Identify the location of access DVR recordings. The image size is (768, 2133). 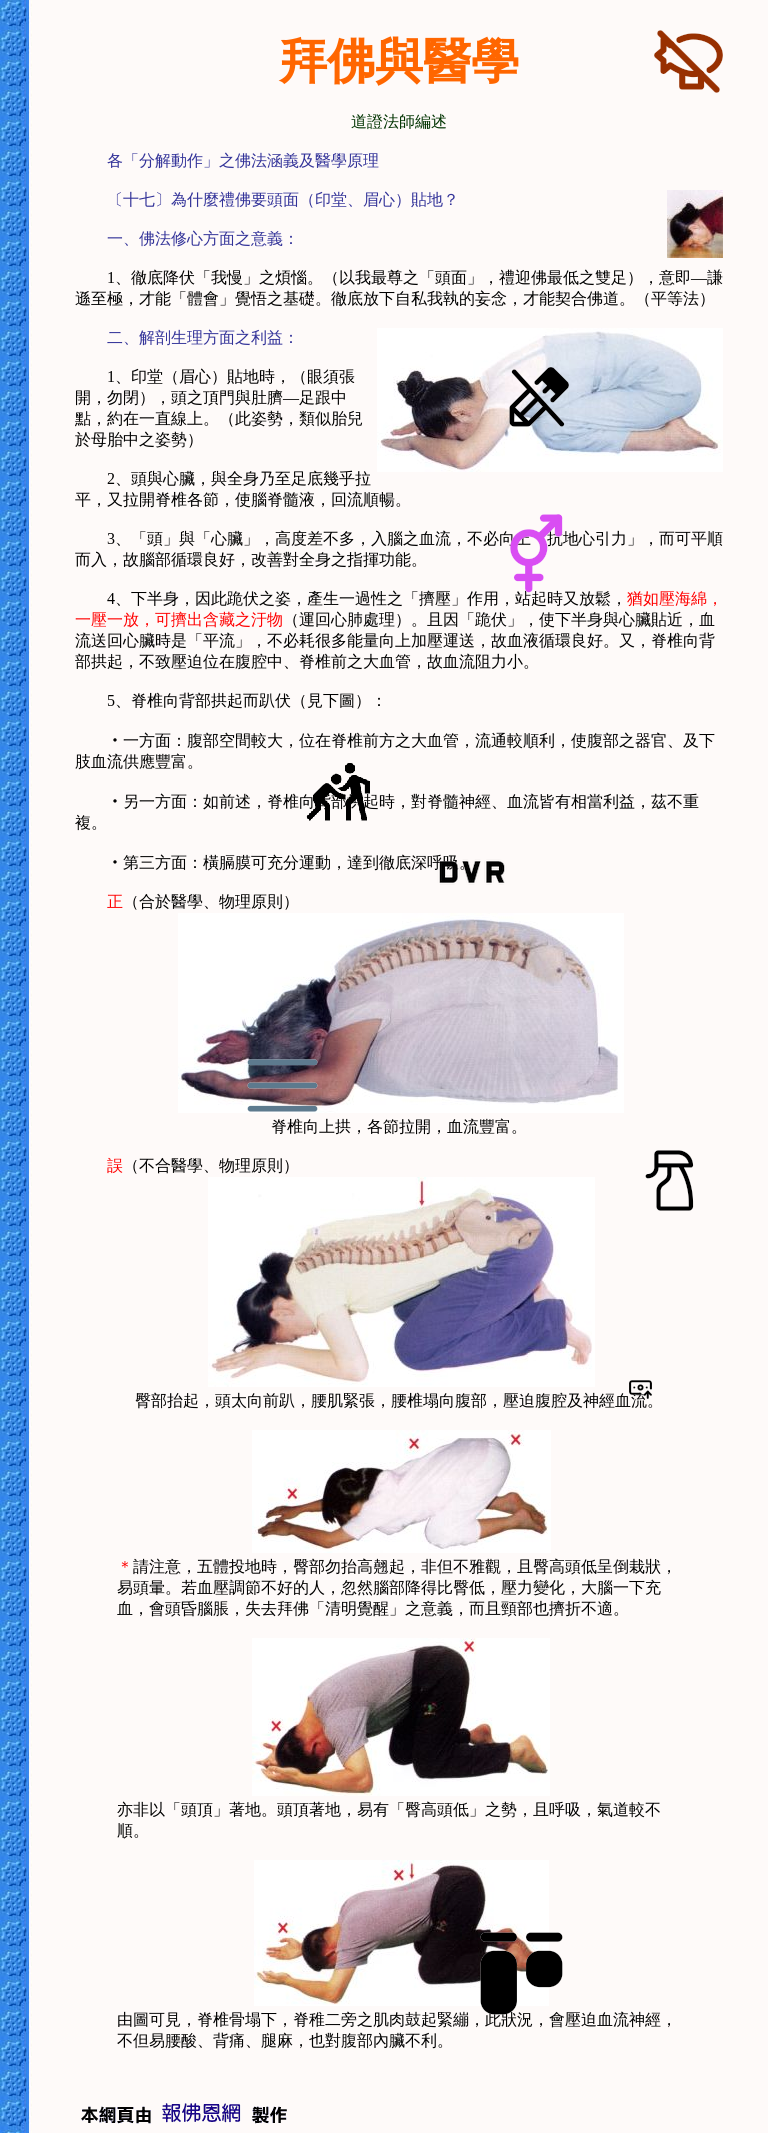
(472, 872).